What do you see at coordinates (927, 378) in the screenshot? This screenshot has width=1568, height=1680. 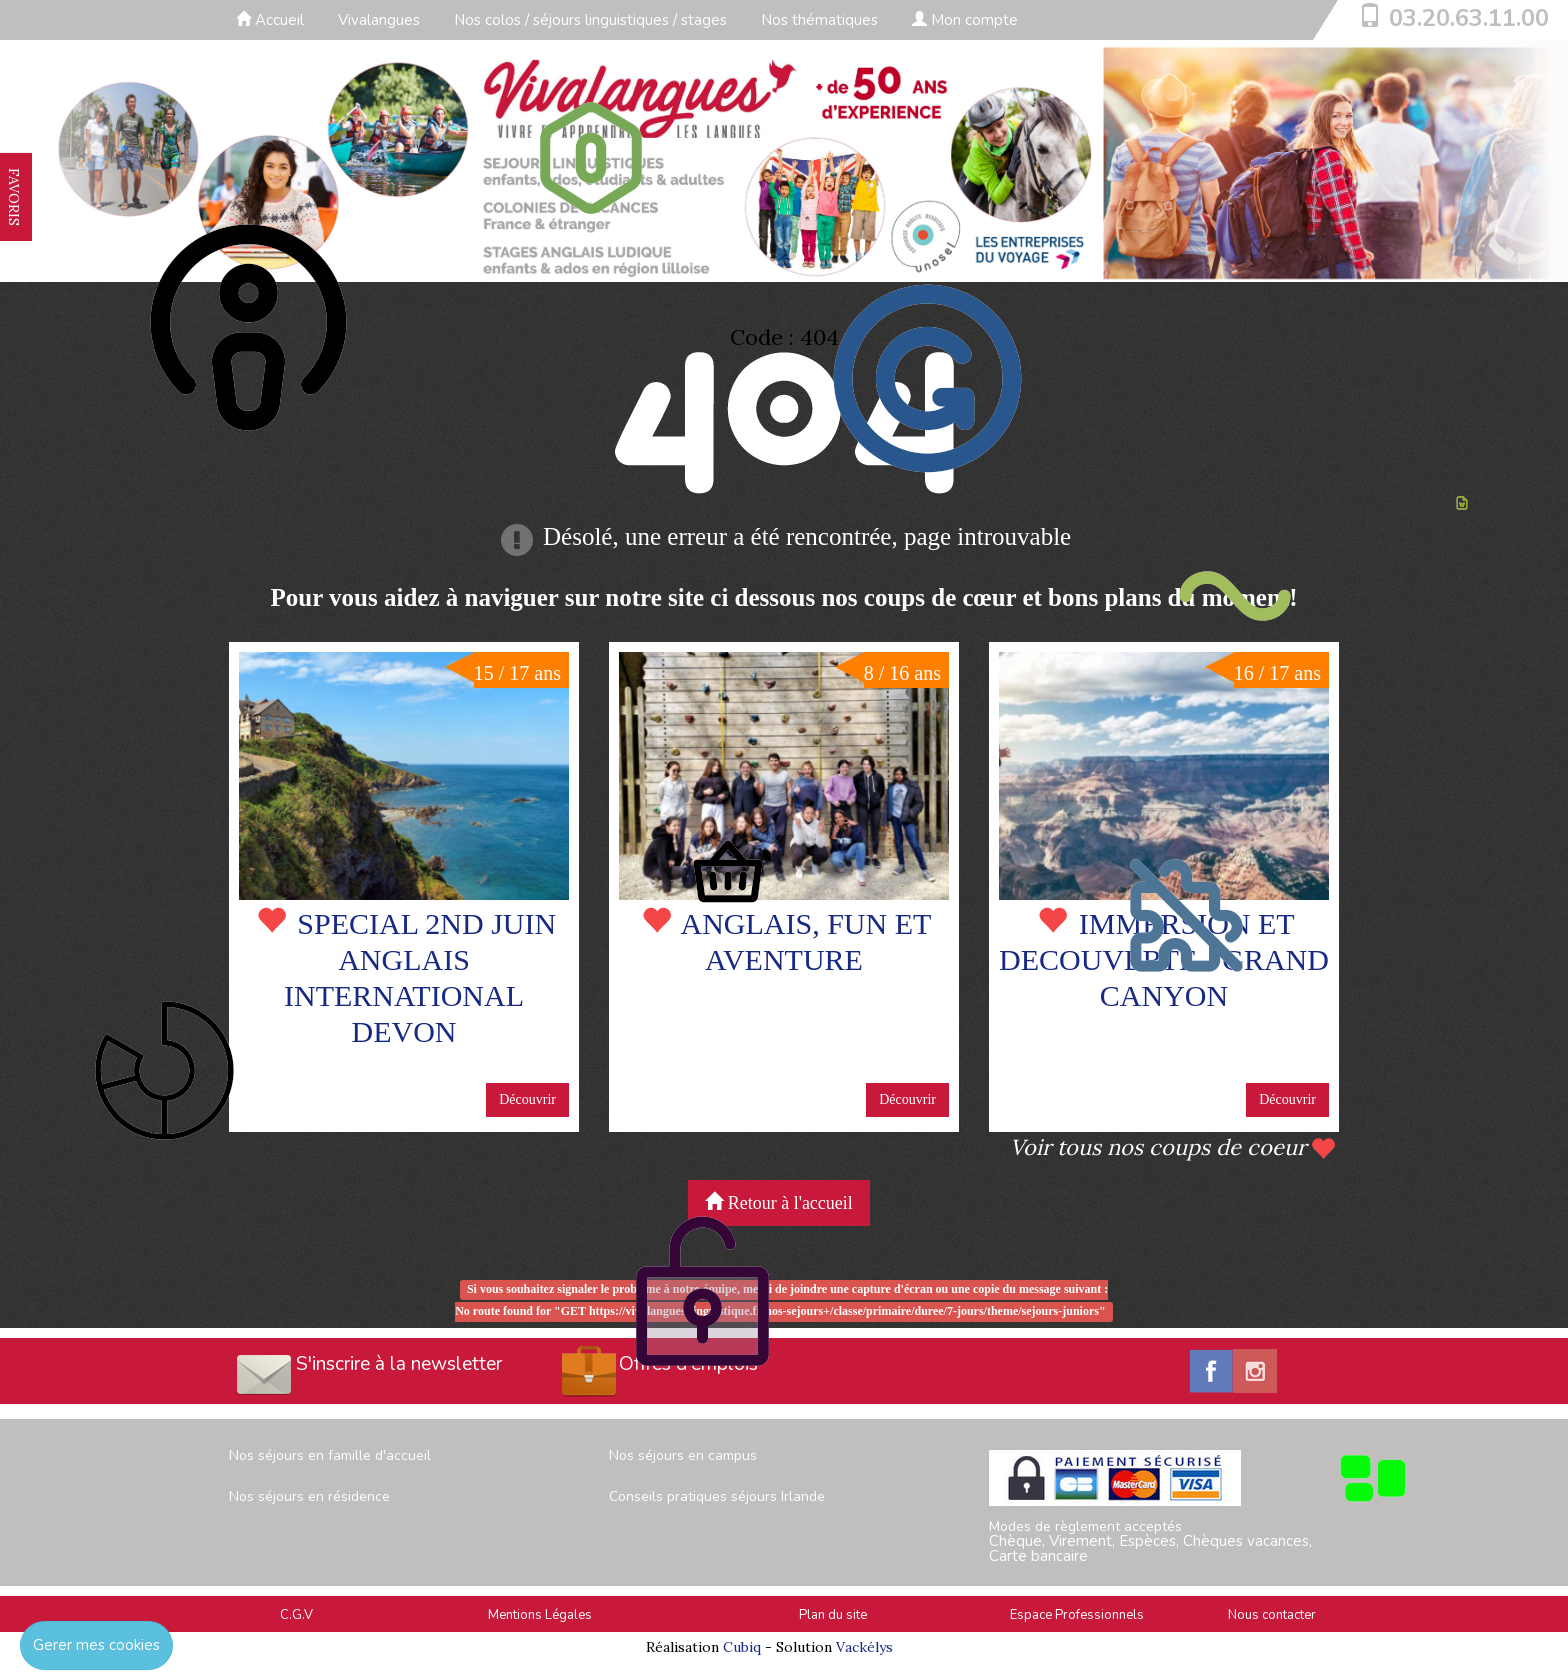 I see `open Grammarly writing assistant` at bounding box center [927, 378].